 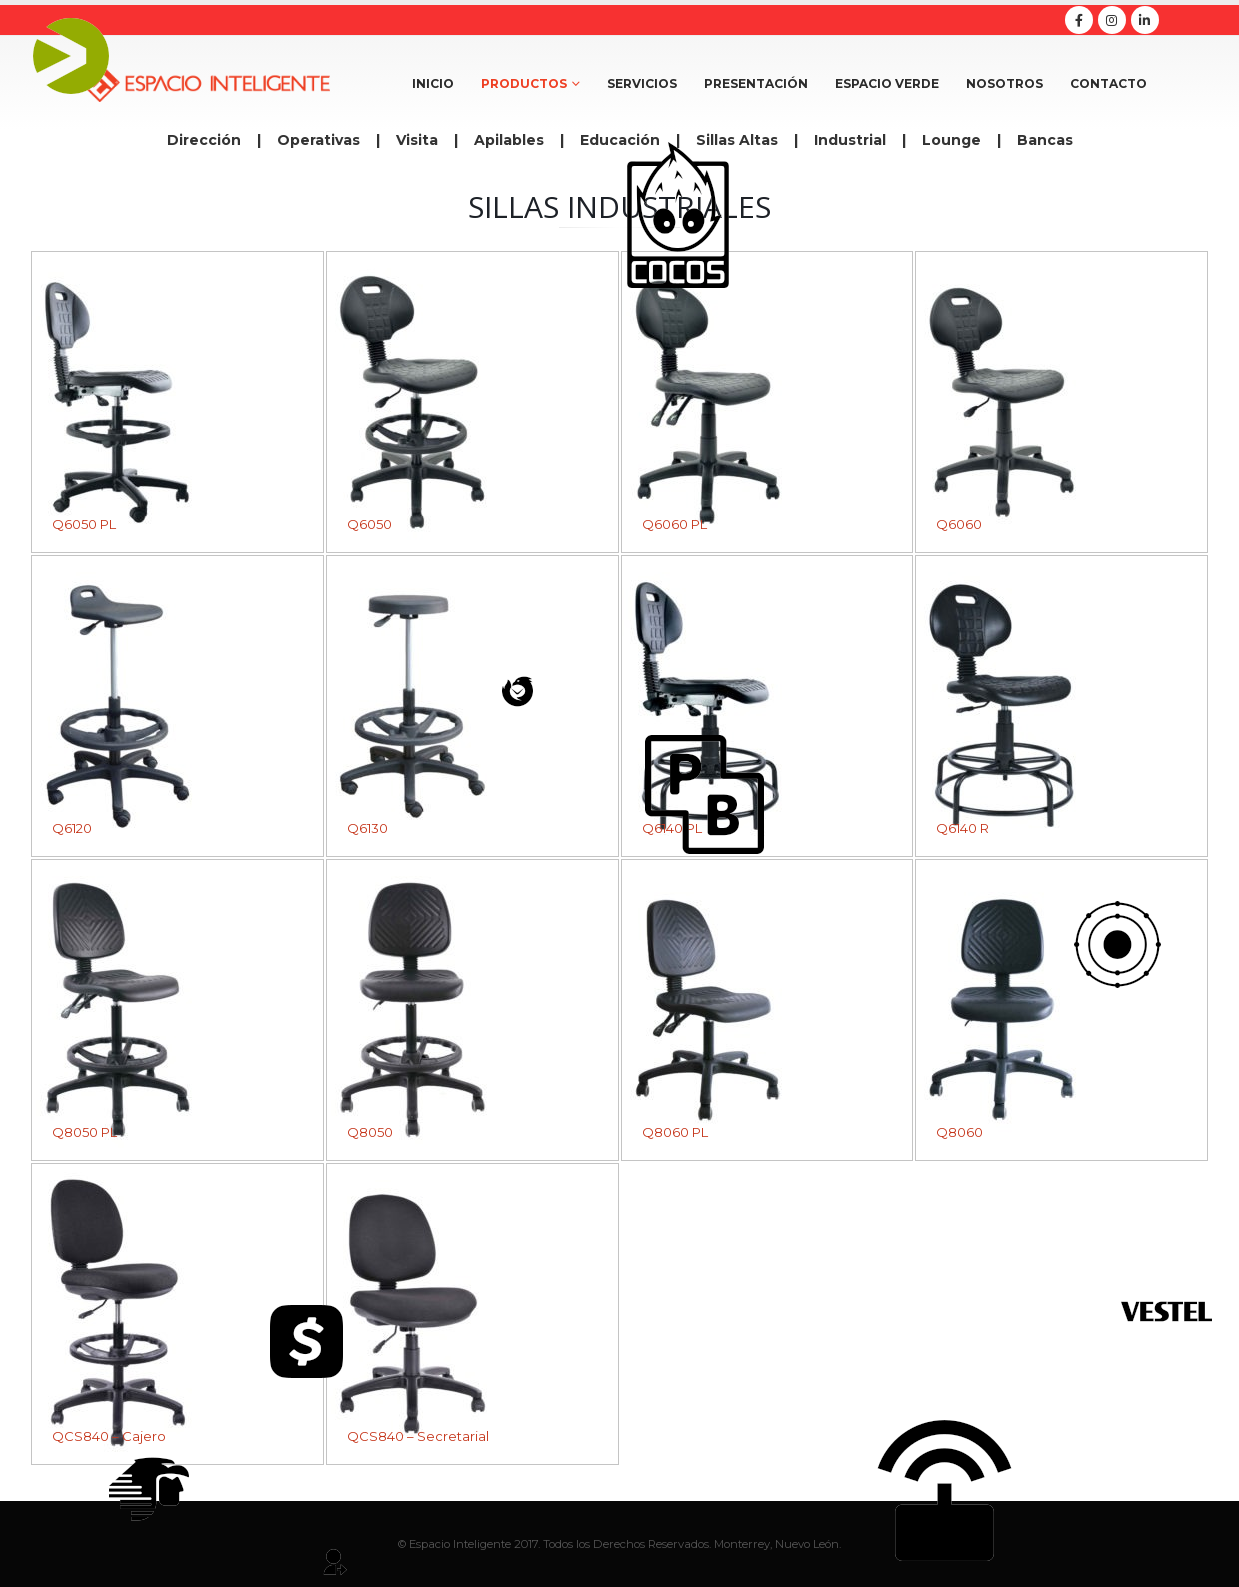 I want to click on cocos game engine logo, so click(x=678, y=215).